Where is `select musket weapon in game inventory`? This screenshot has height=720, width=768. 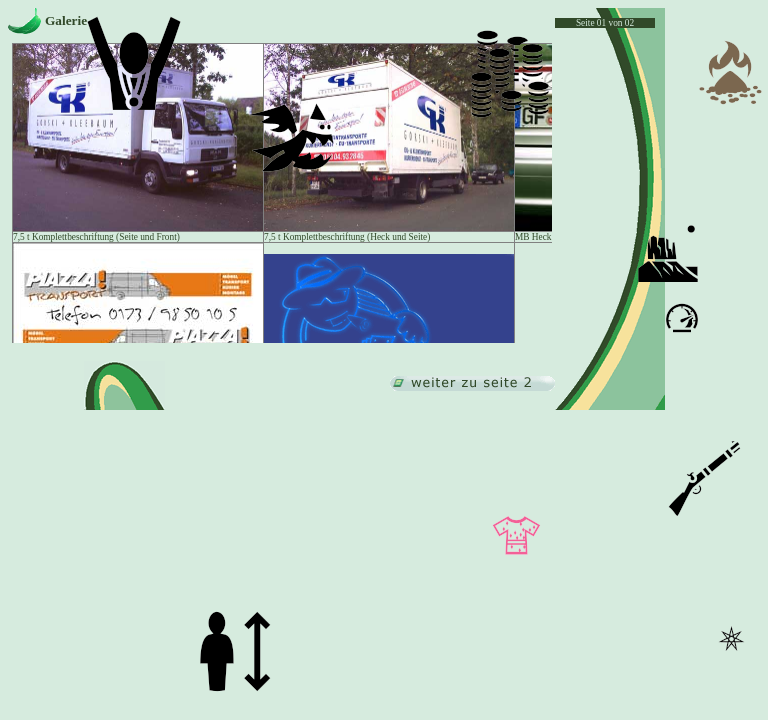
select musket weapon in game inventory is located at coordinates (704, 478).